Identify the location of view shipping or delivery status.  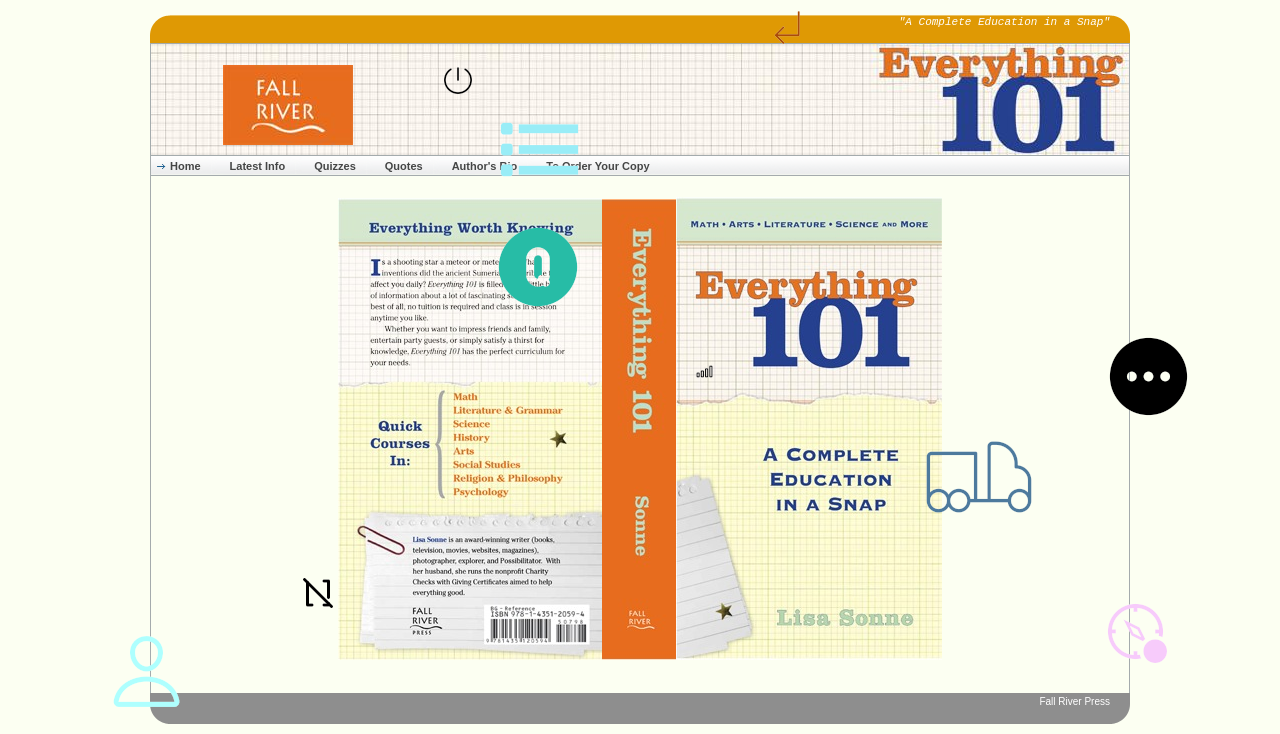
(979, 477).